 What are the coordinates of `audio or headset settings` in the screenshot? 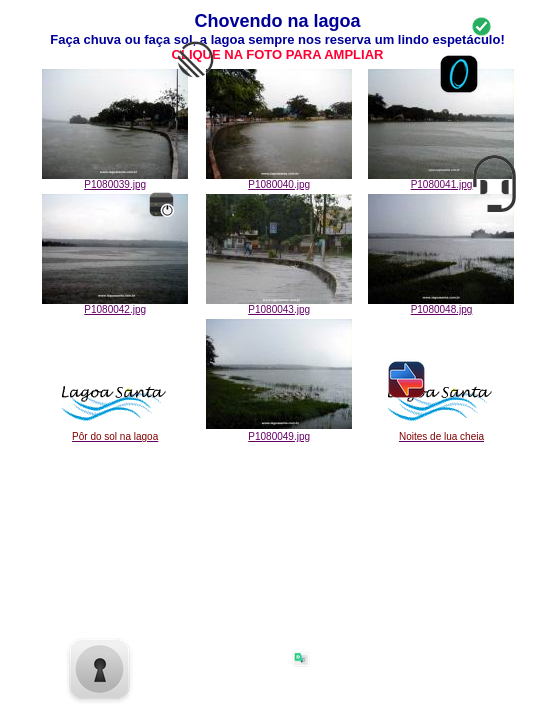 It's located at (494, 183).